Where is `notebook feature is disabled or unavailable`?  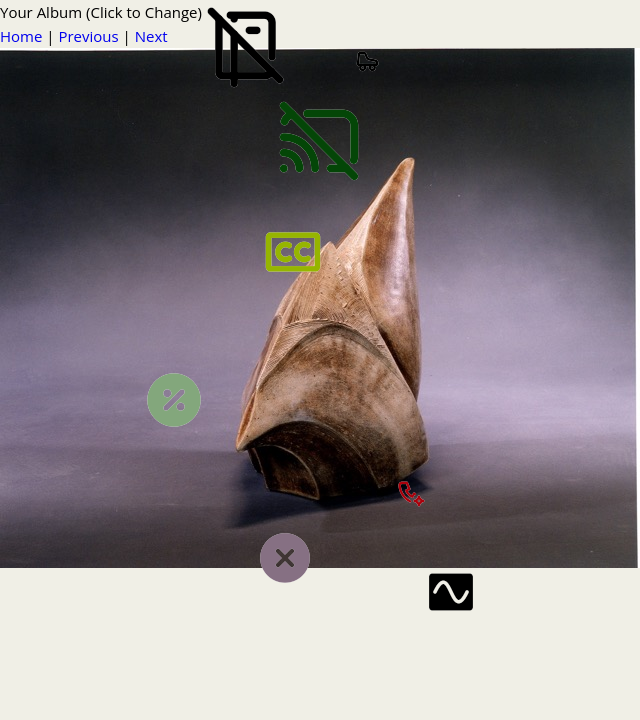 notebook feature is disabled or unavailable is located at coordinates (245, 45).